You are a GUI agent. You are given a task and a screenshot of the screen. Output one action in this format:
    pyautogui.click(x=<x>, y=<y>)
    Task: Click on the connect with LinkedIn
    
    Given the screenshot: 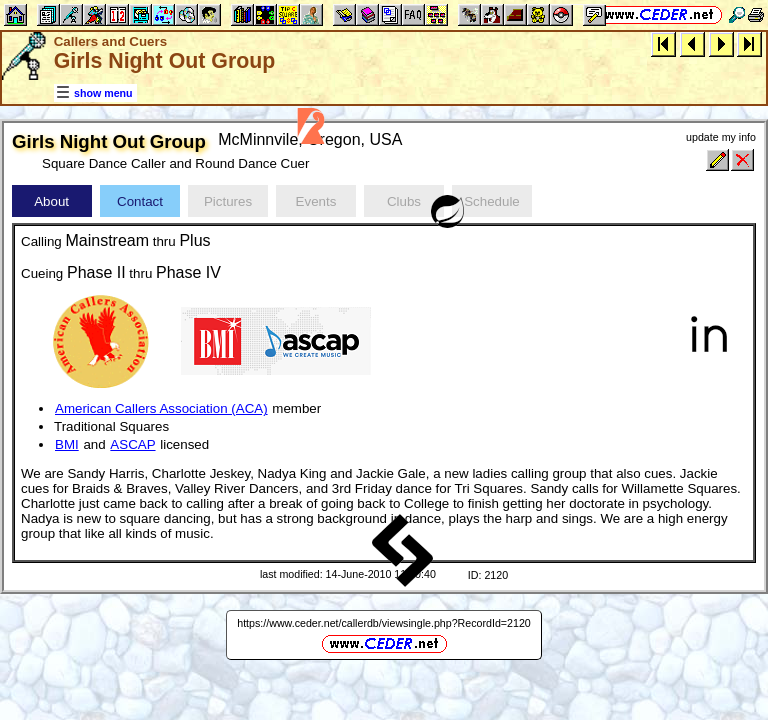 What is the action you would take?
    pyautogui.click(x=708, y=333)
    